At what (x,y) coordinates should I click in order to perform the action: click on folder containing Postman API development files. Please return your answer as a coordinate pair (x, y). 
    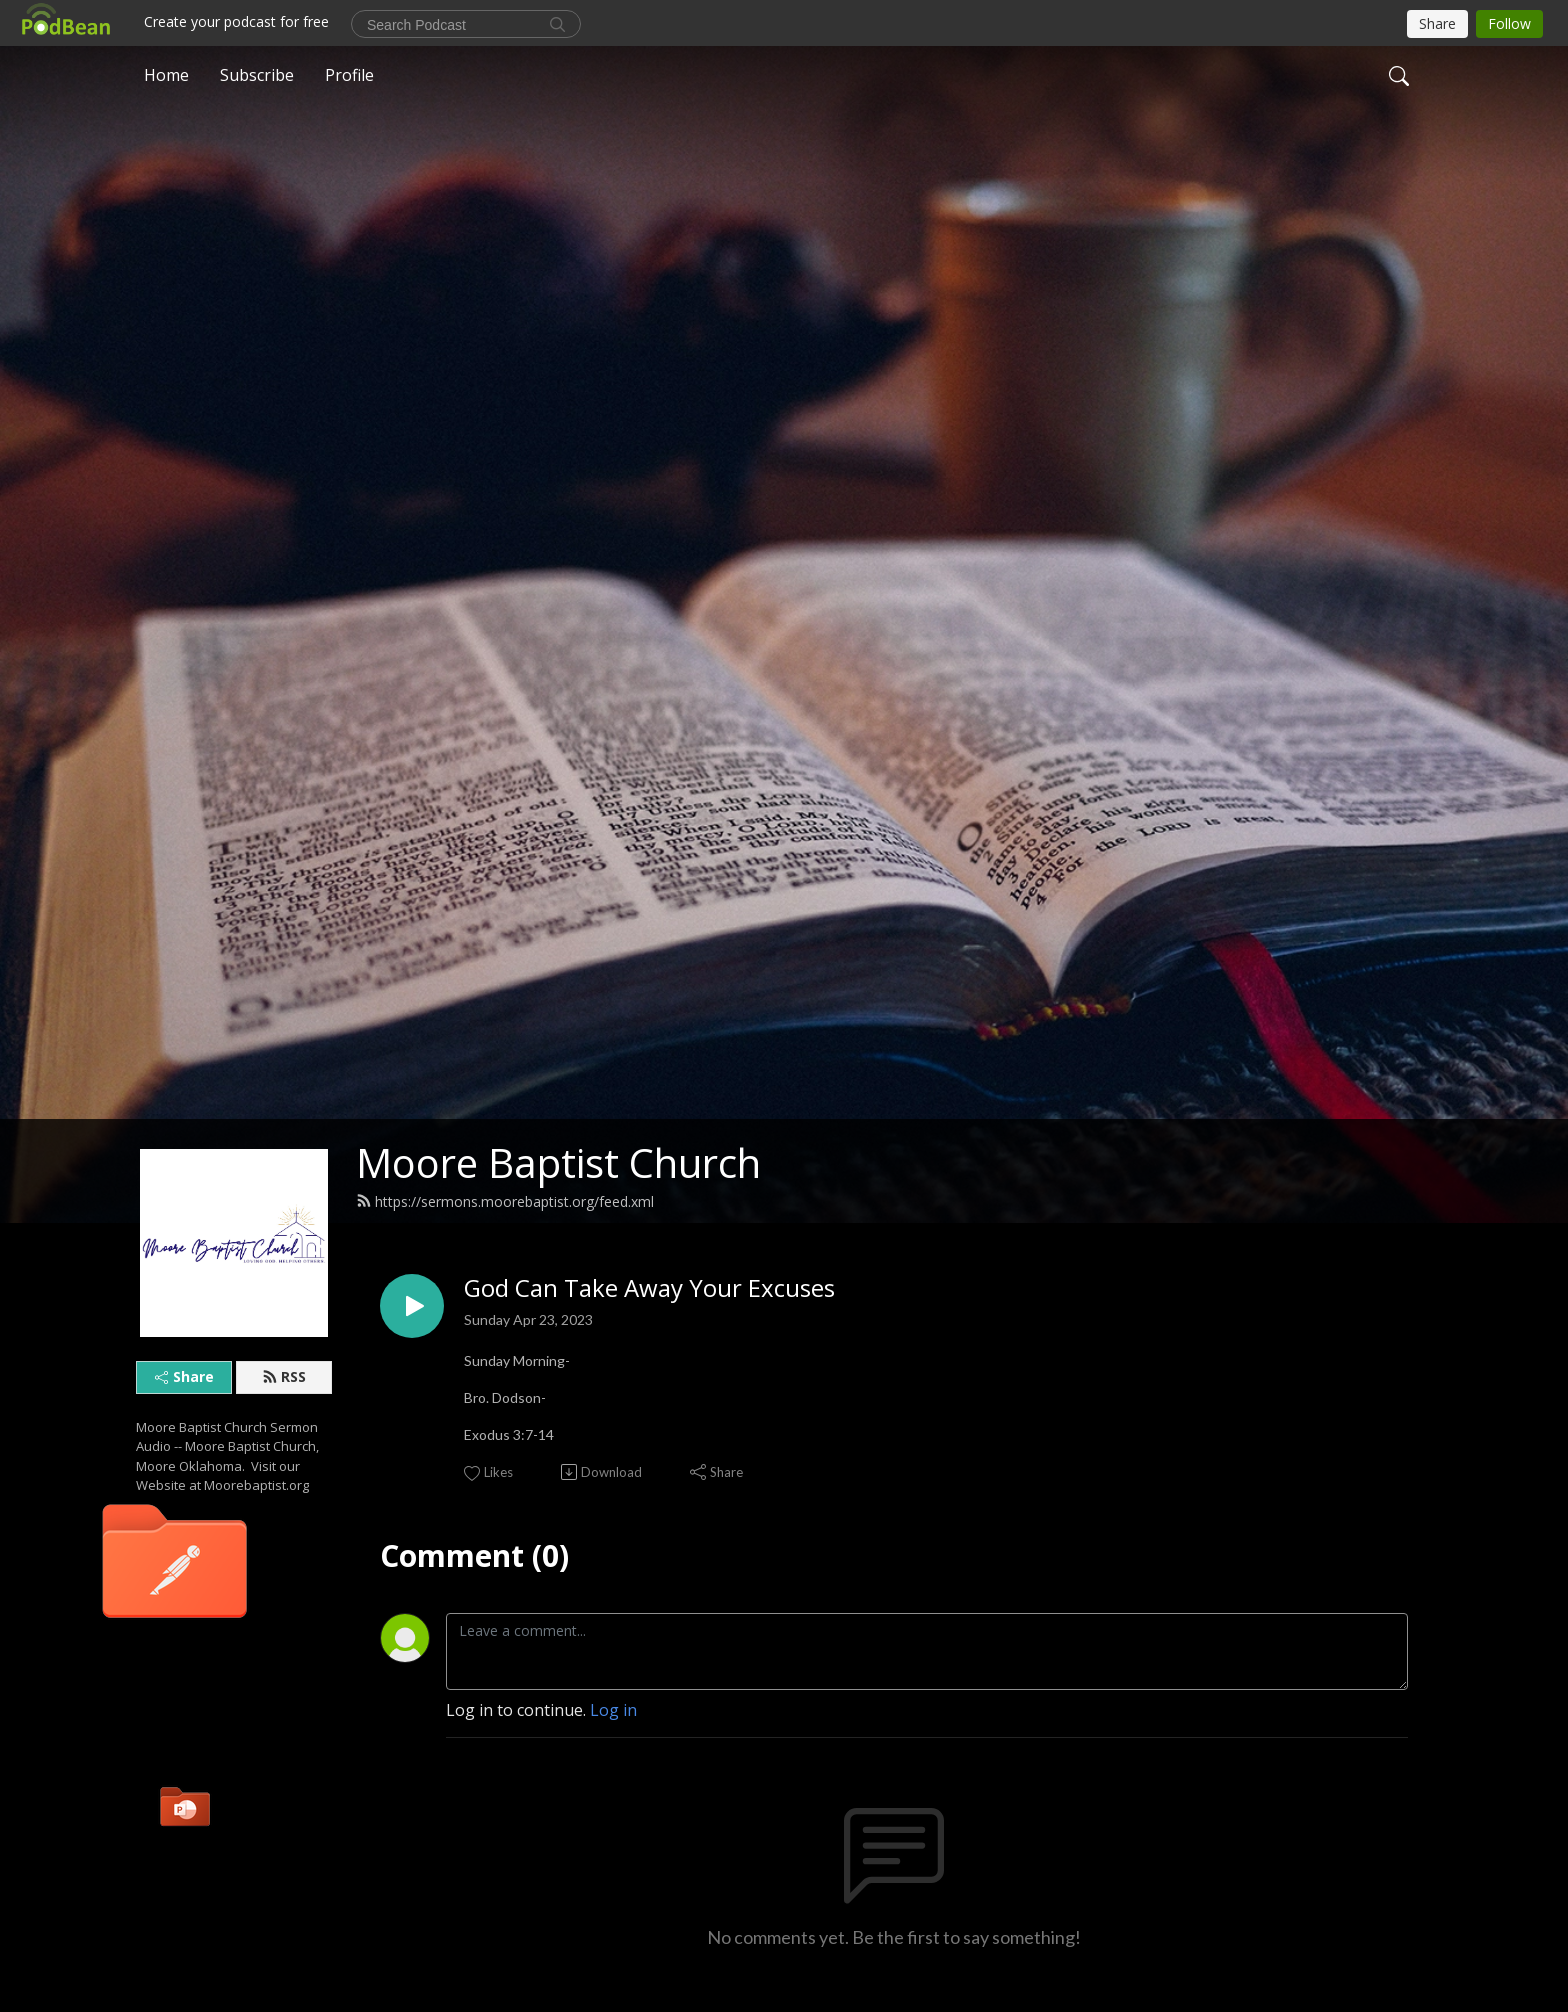
    Looking at the image, I should click on (174, 1565).